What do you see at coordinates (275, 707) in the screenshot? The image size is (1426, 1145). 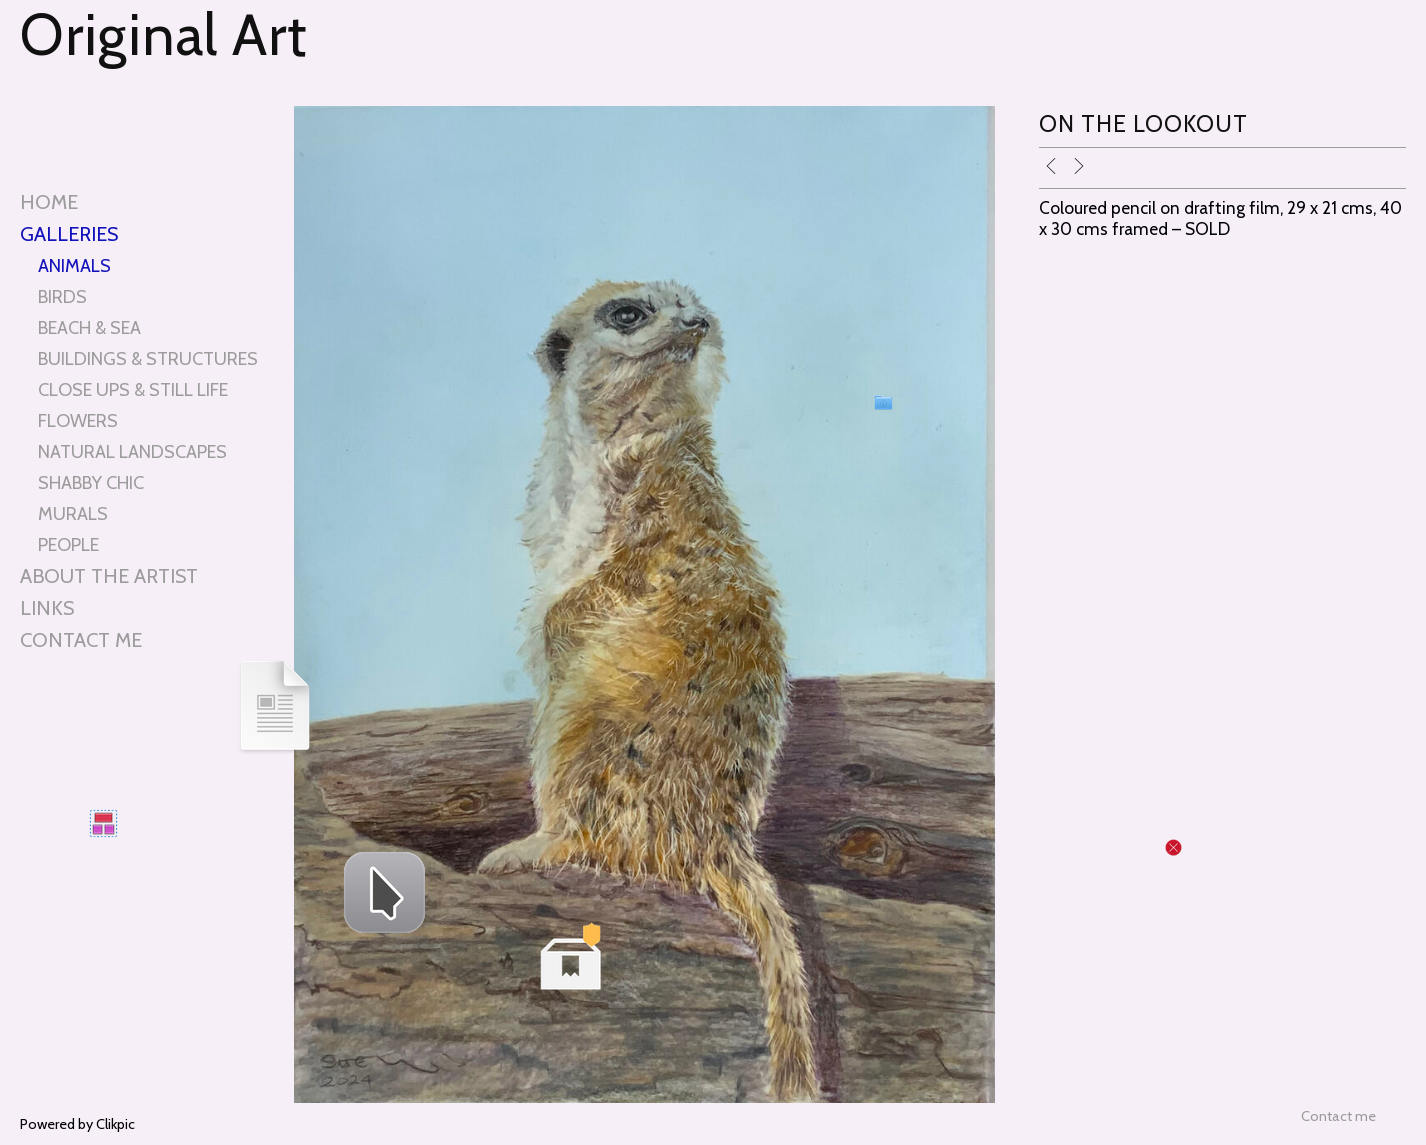 I see `a generic document or text file` at bounding box center [275, 707].